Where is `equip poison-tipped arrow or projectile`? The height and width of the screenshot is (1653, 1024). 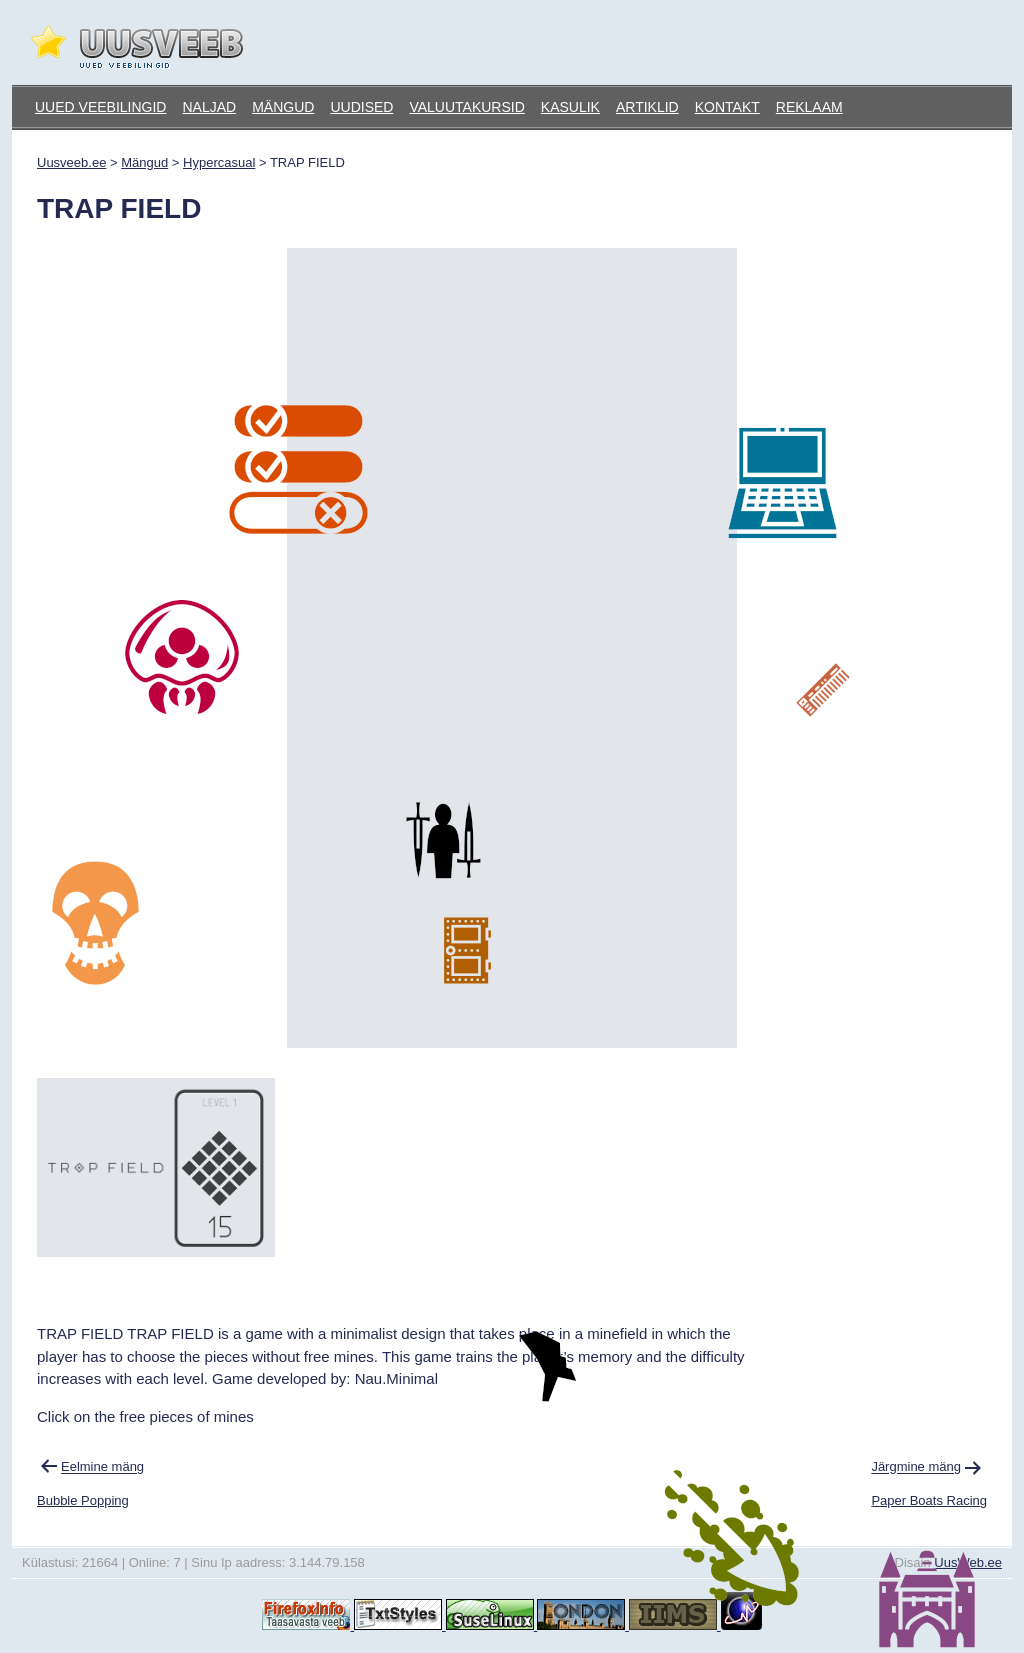
equip poison-tipped arrow or projectile is located at coordinates (731, 1538).